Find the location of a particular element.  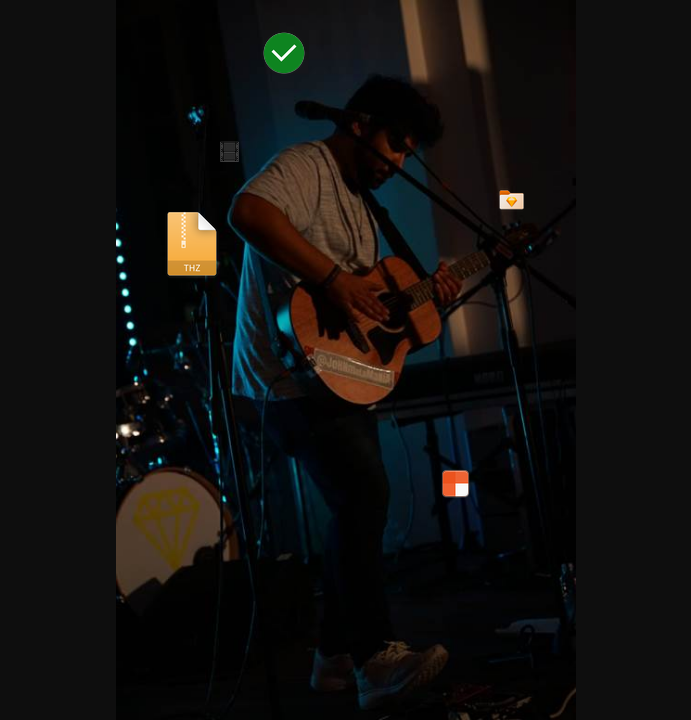

switch to the bottom-right workspace is located at coordinates (455, 483).